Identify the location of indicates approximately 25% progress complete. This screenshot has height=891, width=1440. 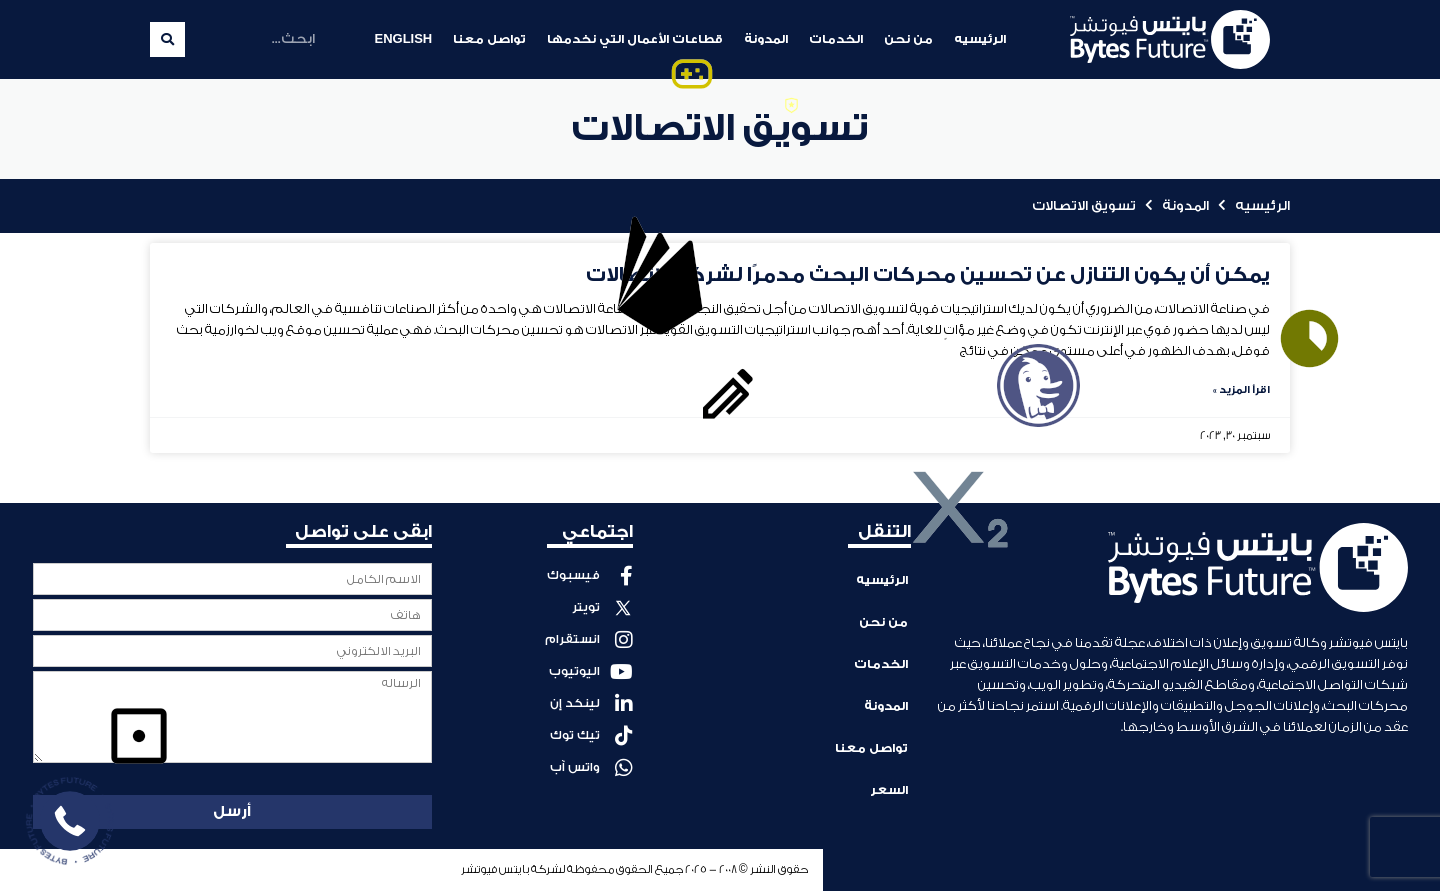
(1309, 338).